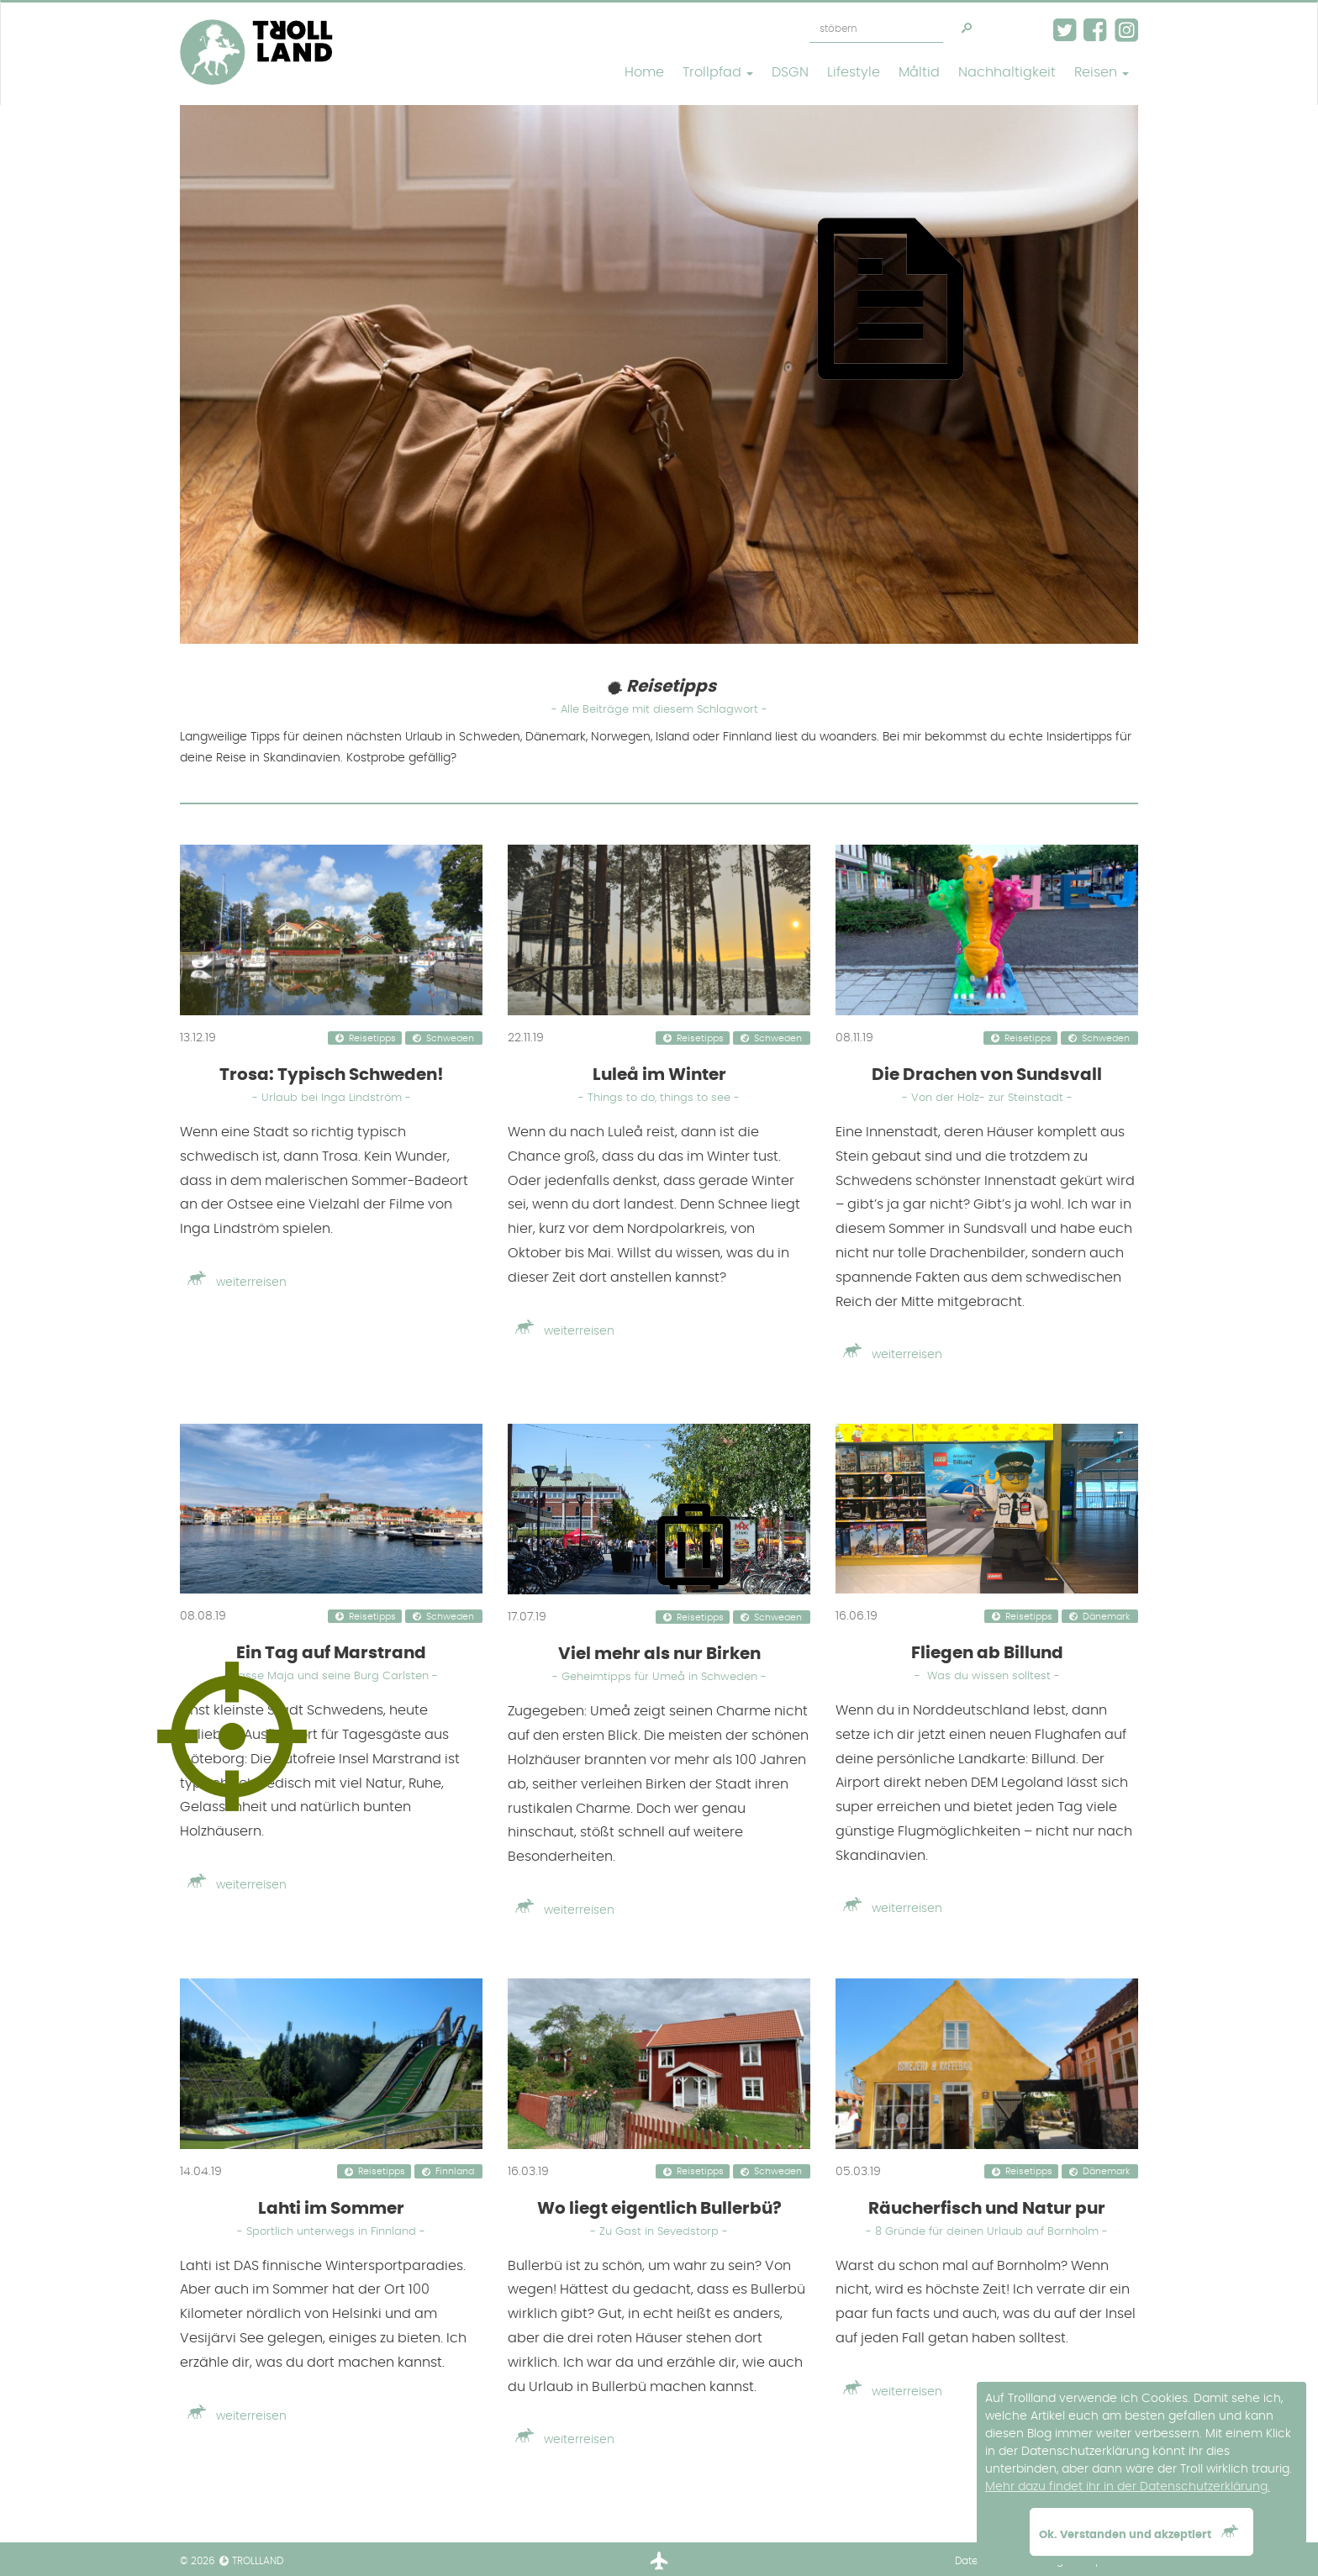 The width and height of the screenshot is (1318, 2576). What do you see at coordinates (693, 1544) in the screenshot?
I see `access travel or trip planning features` at bounding box center [693, 1544].